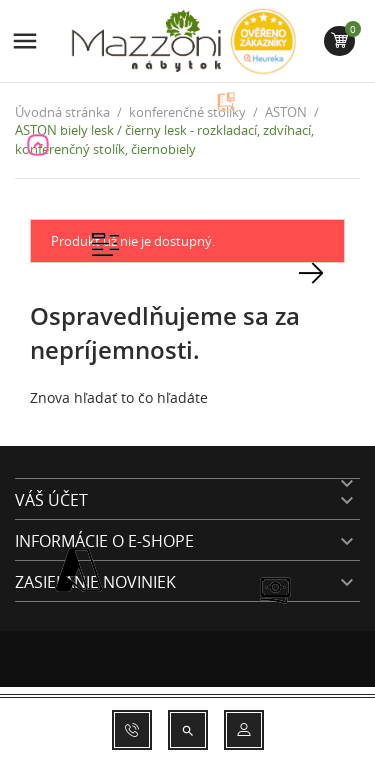 The height and width of the screenshot is (762, 375). I want to click on view your account balance, so click(275, 589).